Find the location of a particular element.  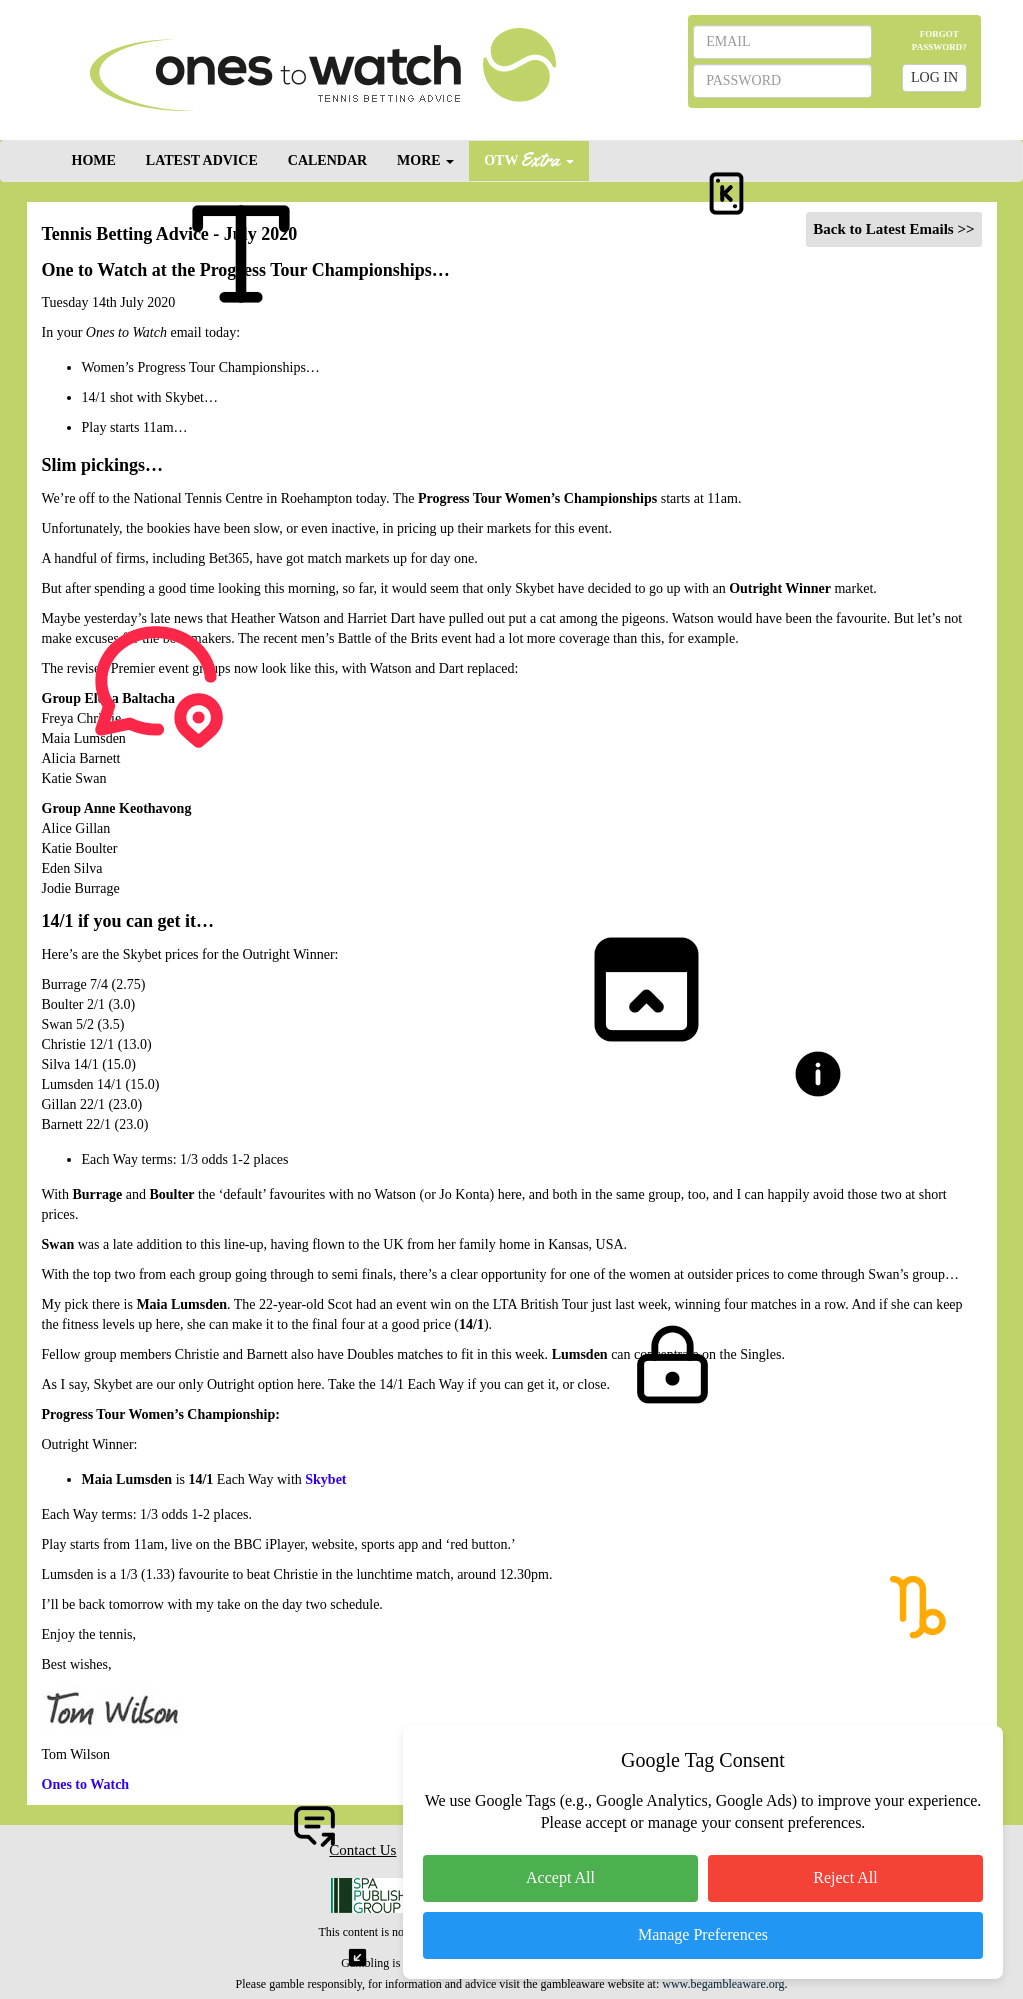

move content to bottom-left corner is located at coordinates (357, 1957).